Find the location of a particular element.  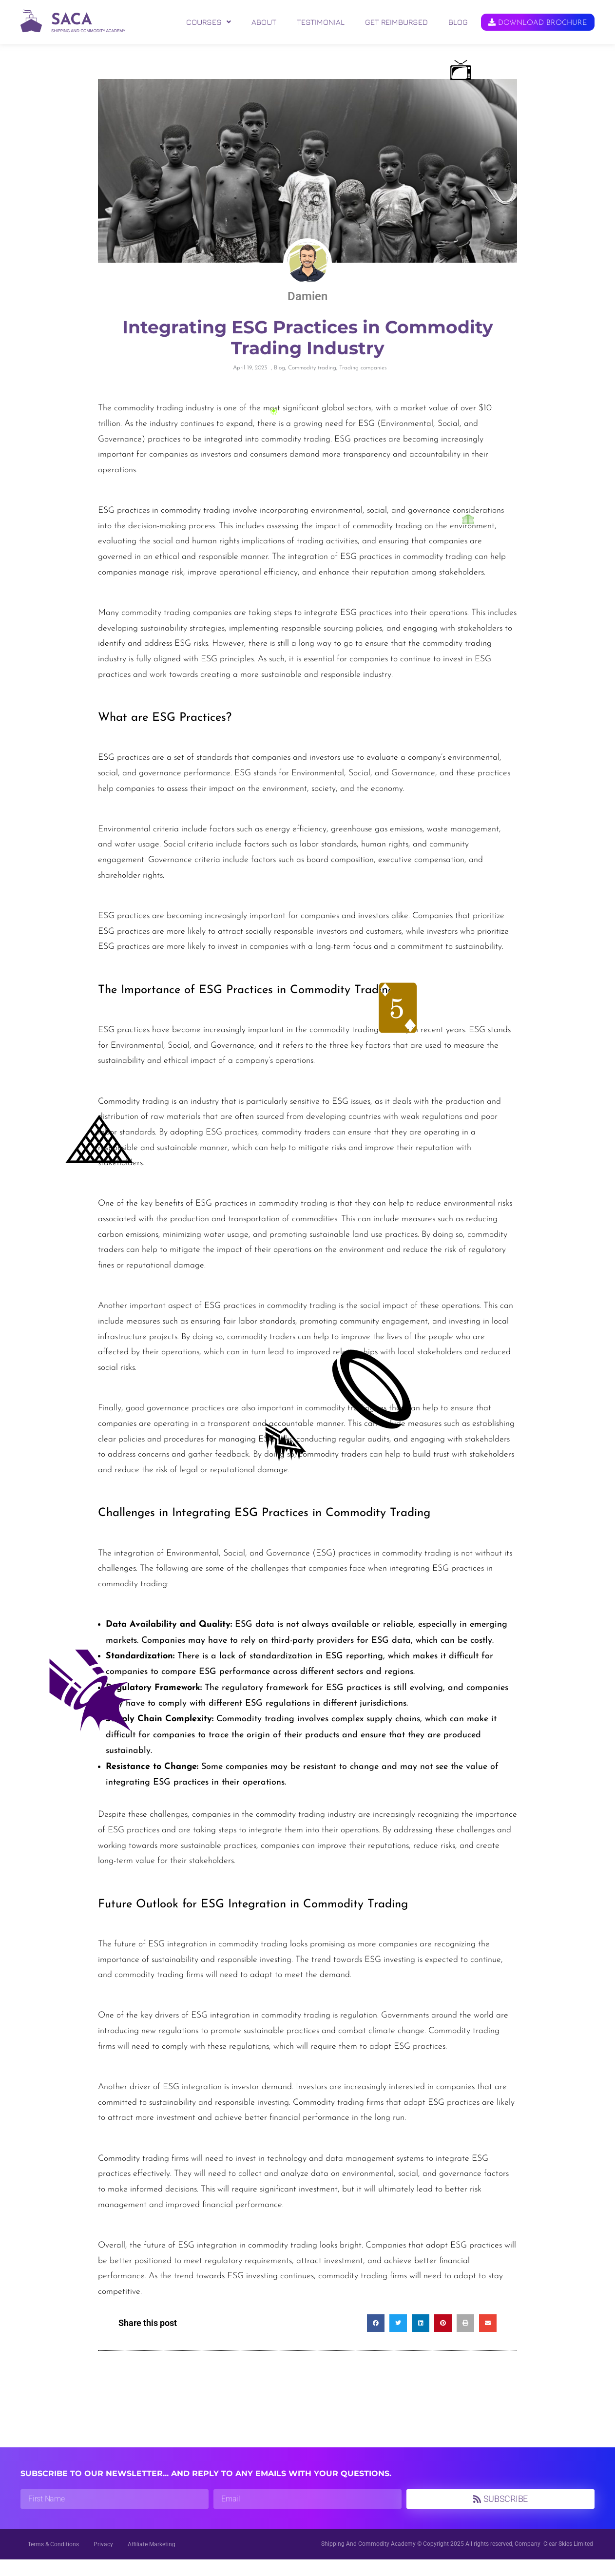

access tv or video streaming features is located at coordinates (461, 70).